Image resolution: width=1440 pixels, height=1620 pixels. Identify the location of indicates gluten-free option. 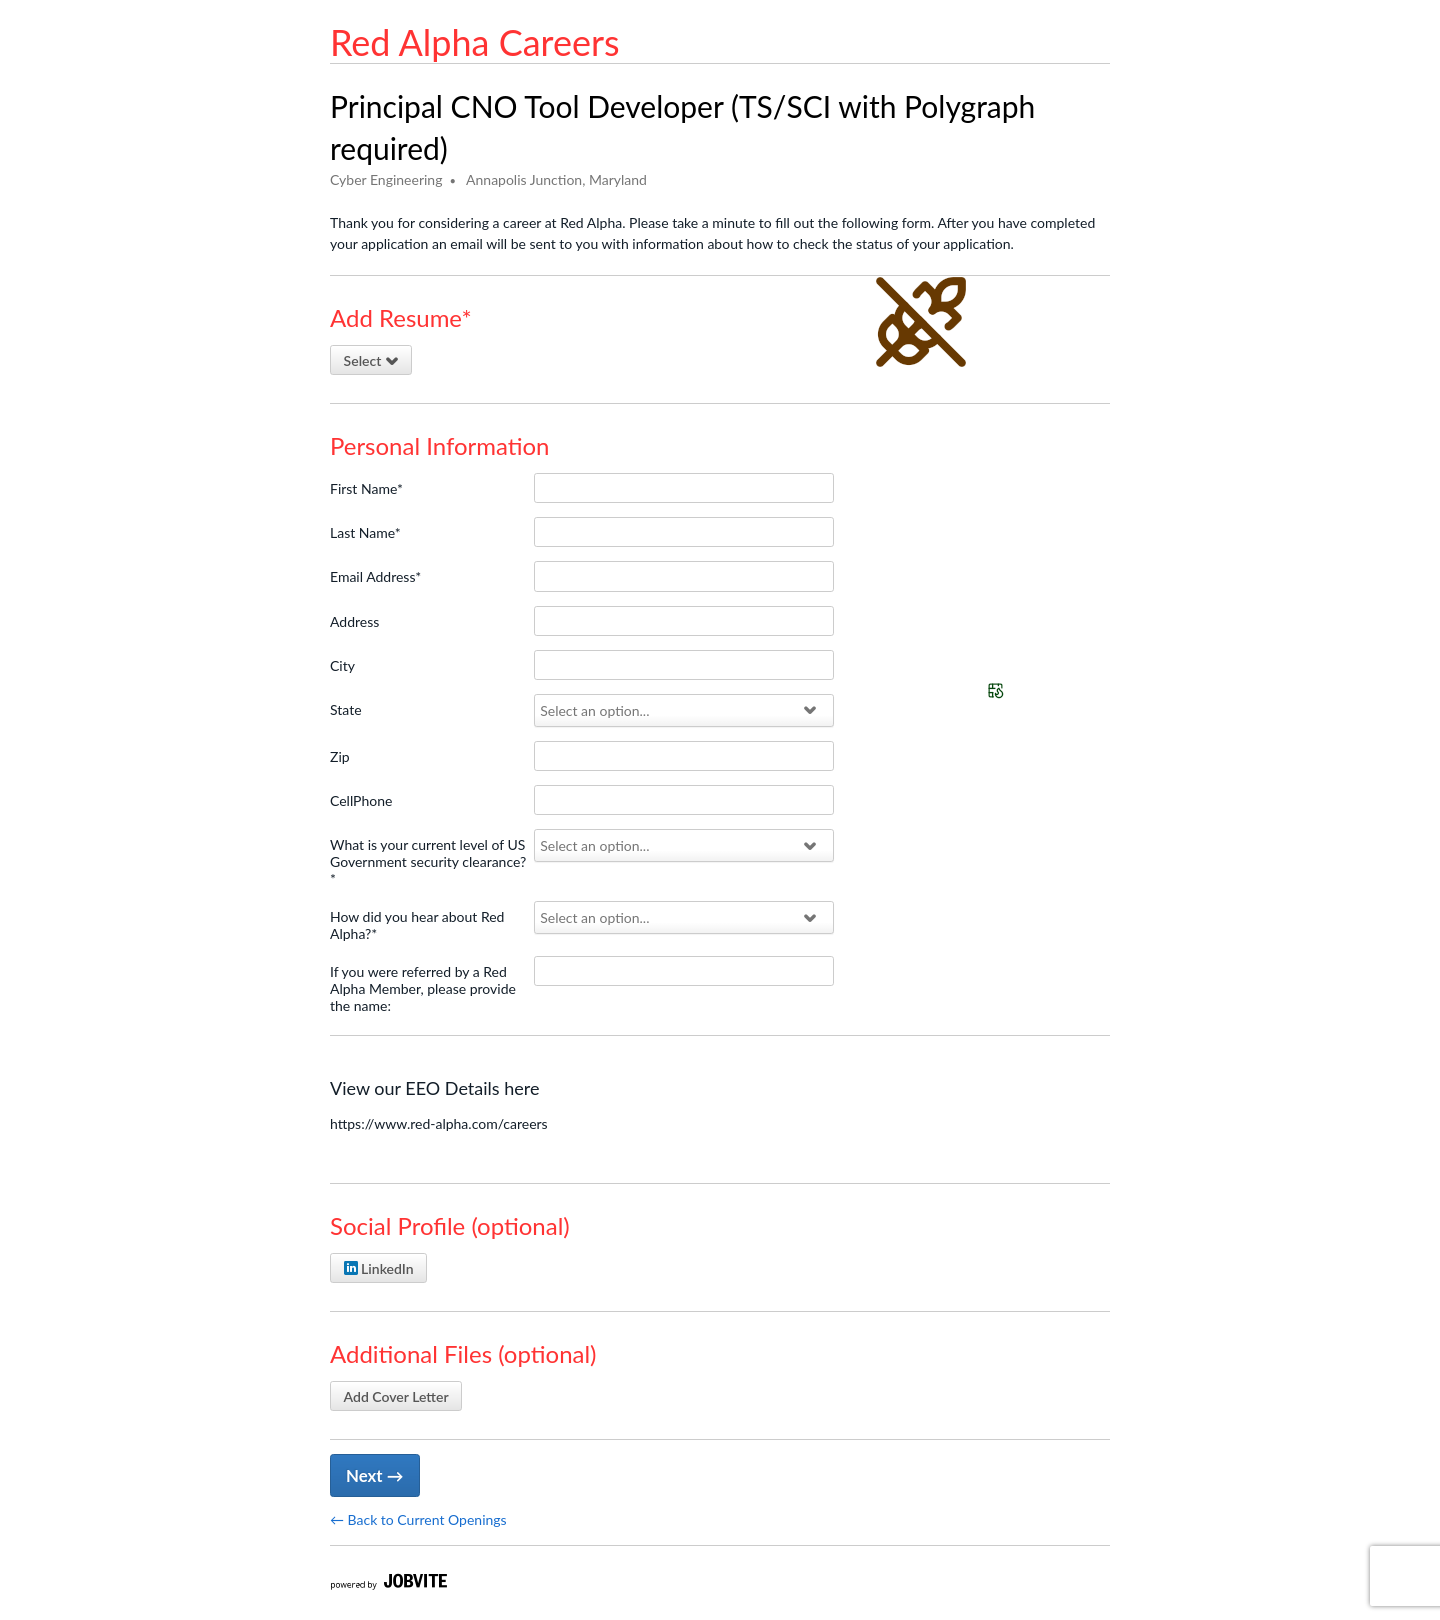
(921, 322).